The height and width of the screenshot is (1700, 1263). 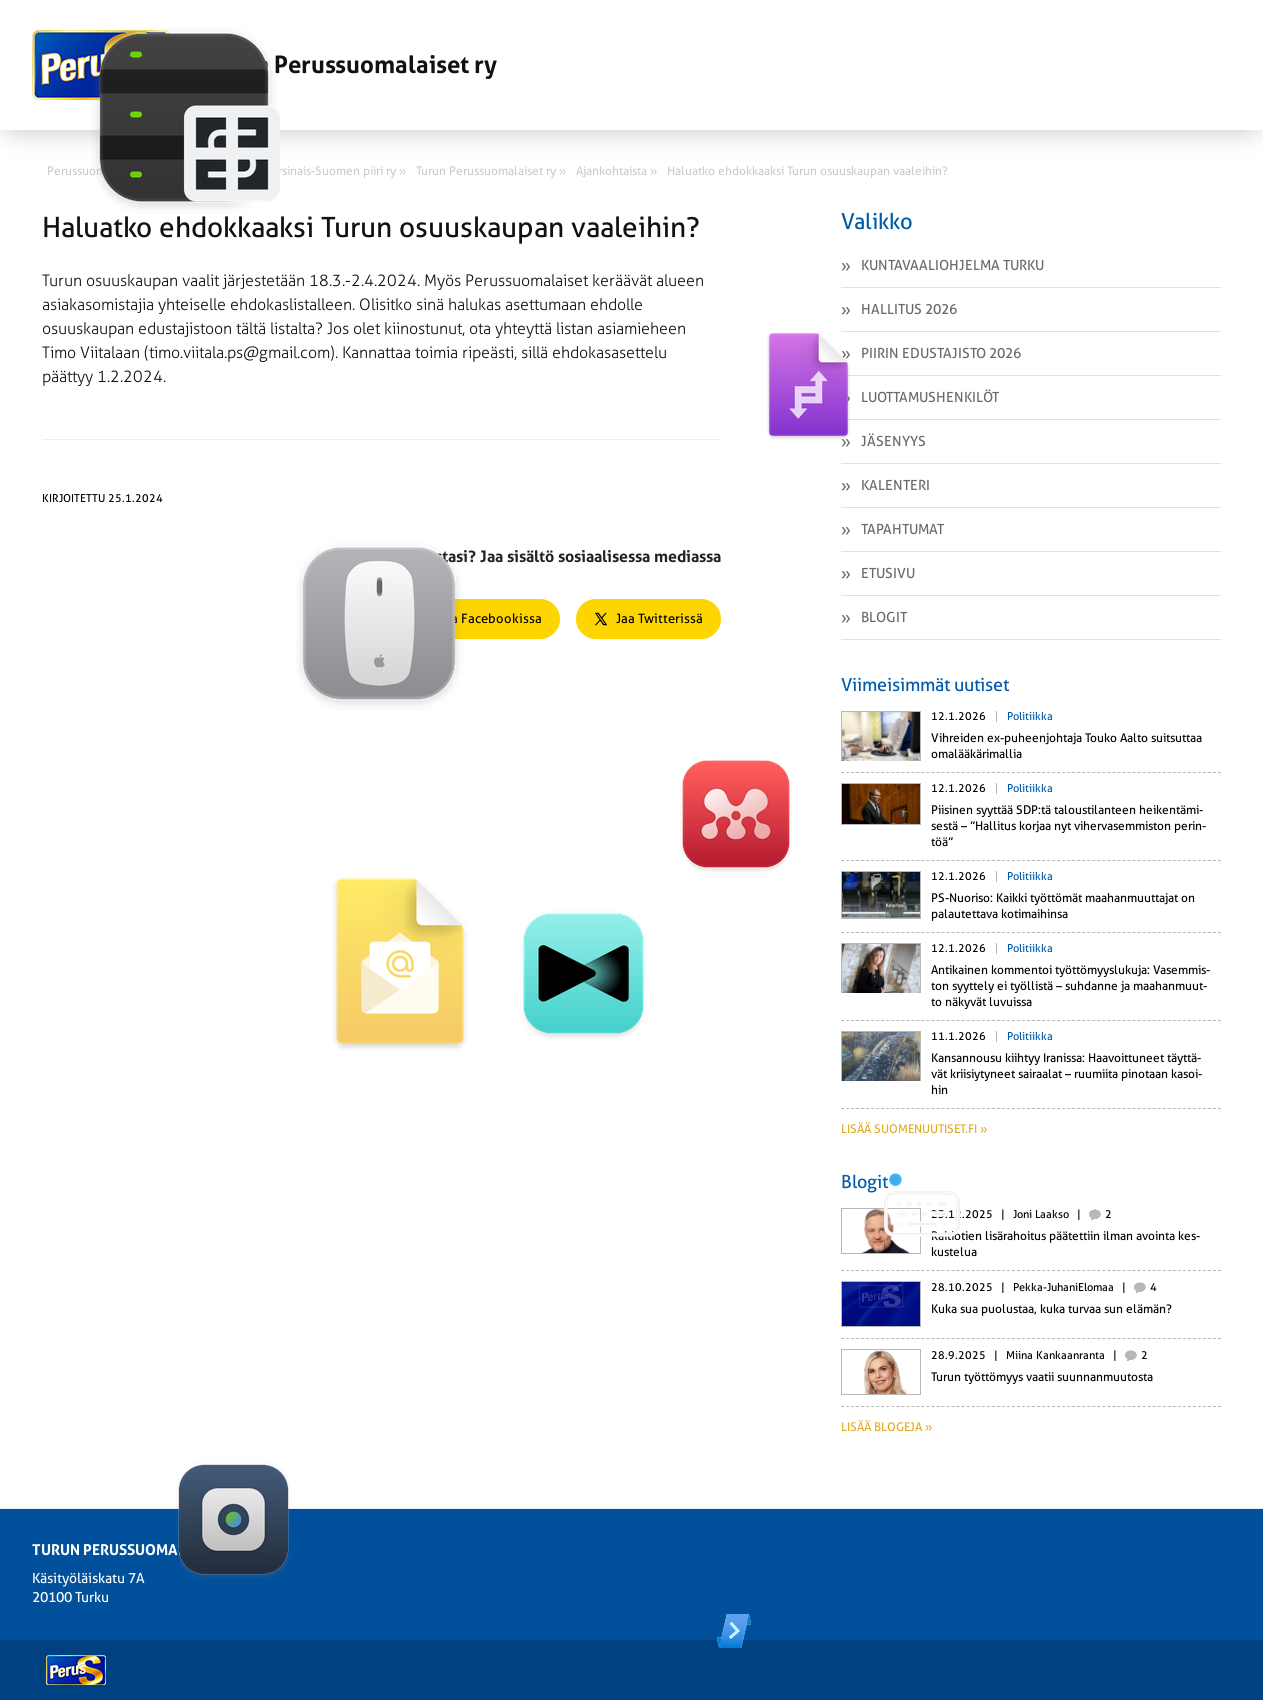 I want to click on open the scripts application, so click(x=734, y=1631).